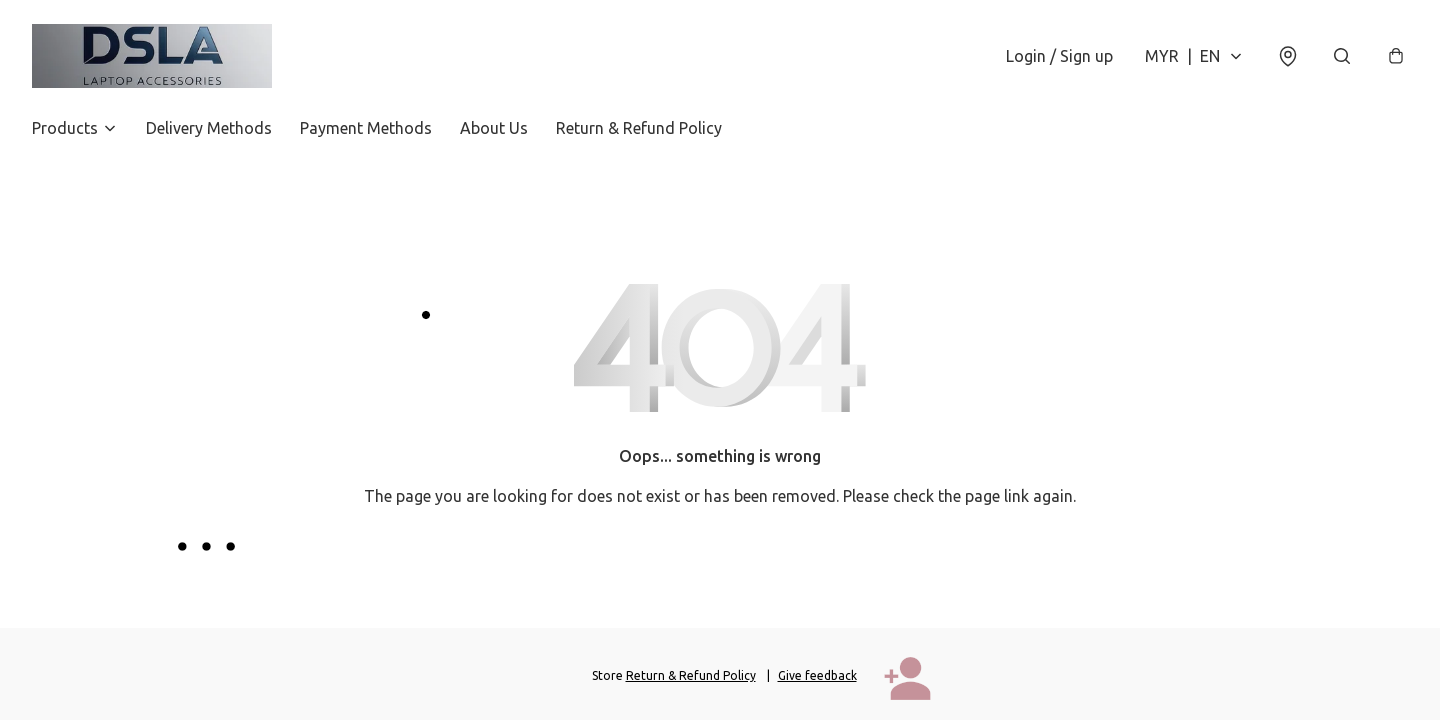  What do you see at coordinates (426, 315) in the screenshot?
I see `indicates an unread notification or new item` at bounding box center [426, 315].